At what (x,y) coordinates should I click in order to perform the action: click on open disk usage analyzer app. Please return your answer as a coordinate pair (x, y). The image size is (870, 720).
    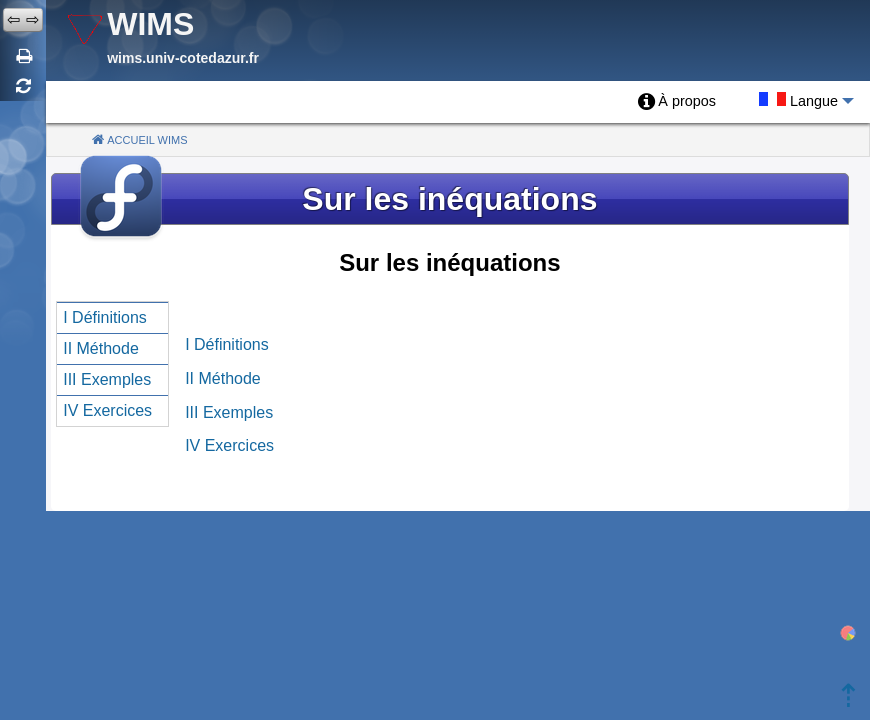
    Looking at the image, I should click on (848, 633).